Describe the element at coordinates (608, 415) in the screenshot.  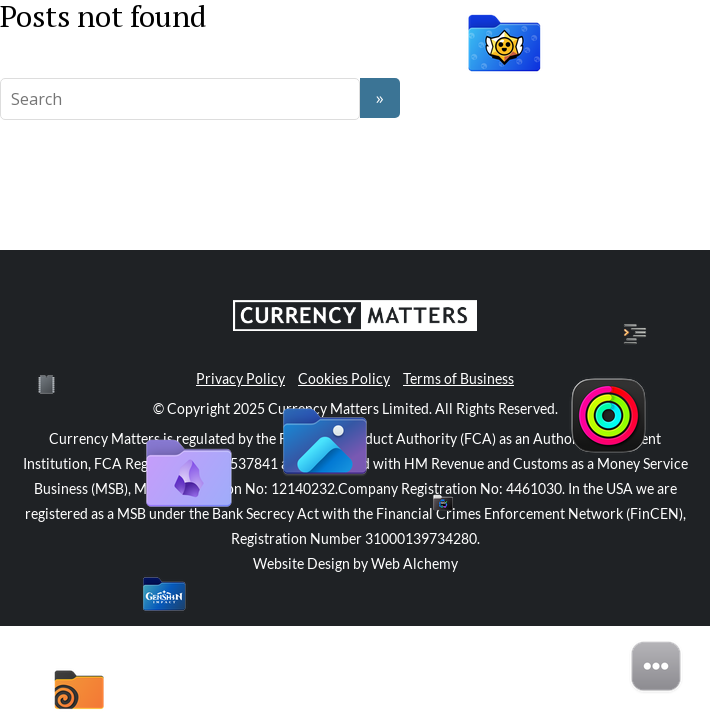
I see `open the fitness app` at that location.